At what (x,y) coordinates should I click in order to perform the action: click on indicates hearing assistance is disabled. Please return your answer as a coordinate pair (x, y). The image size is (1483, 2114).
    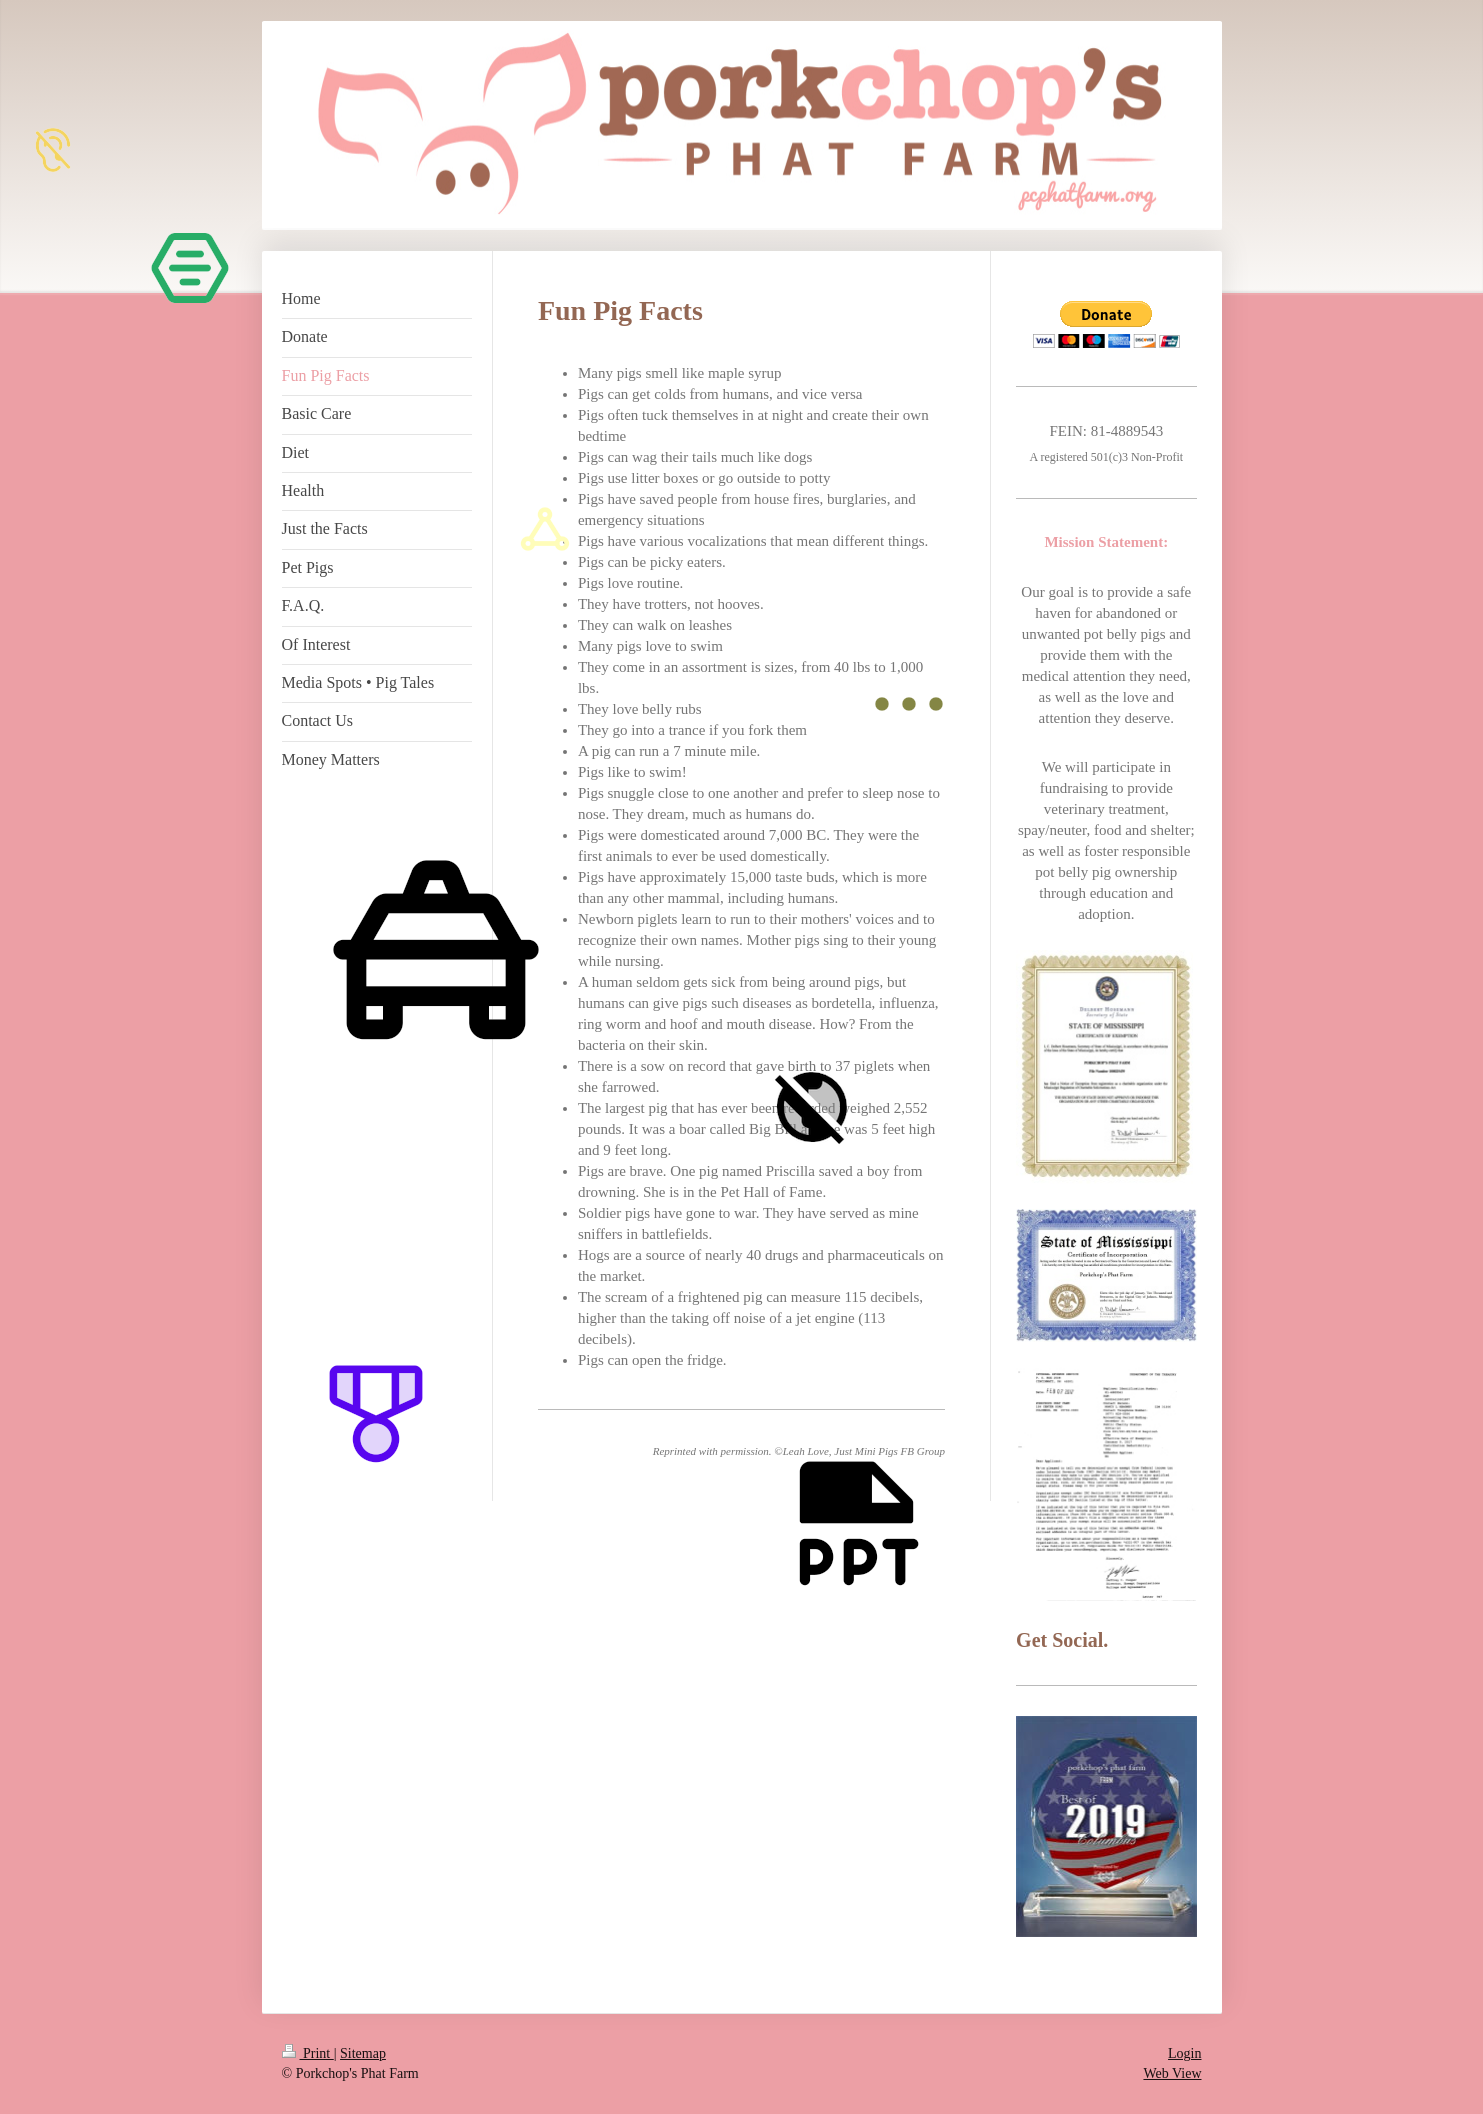
    Looking at the image, I should click on (53, 150).